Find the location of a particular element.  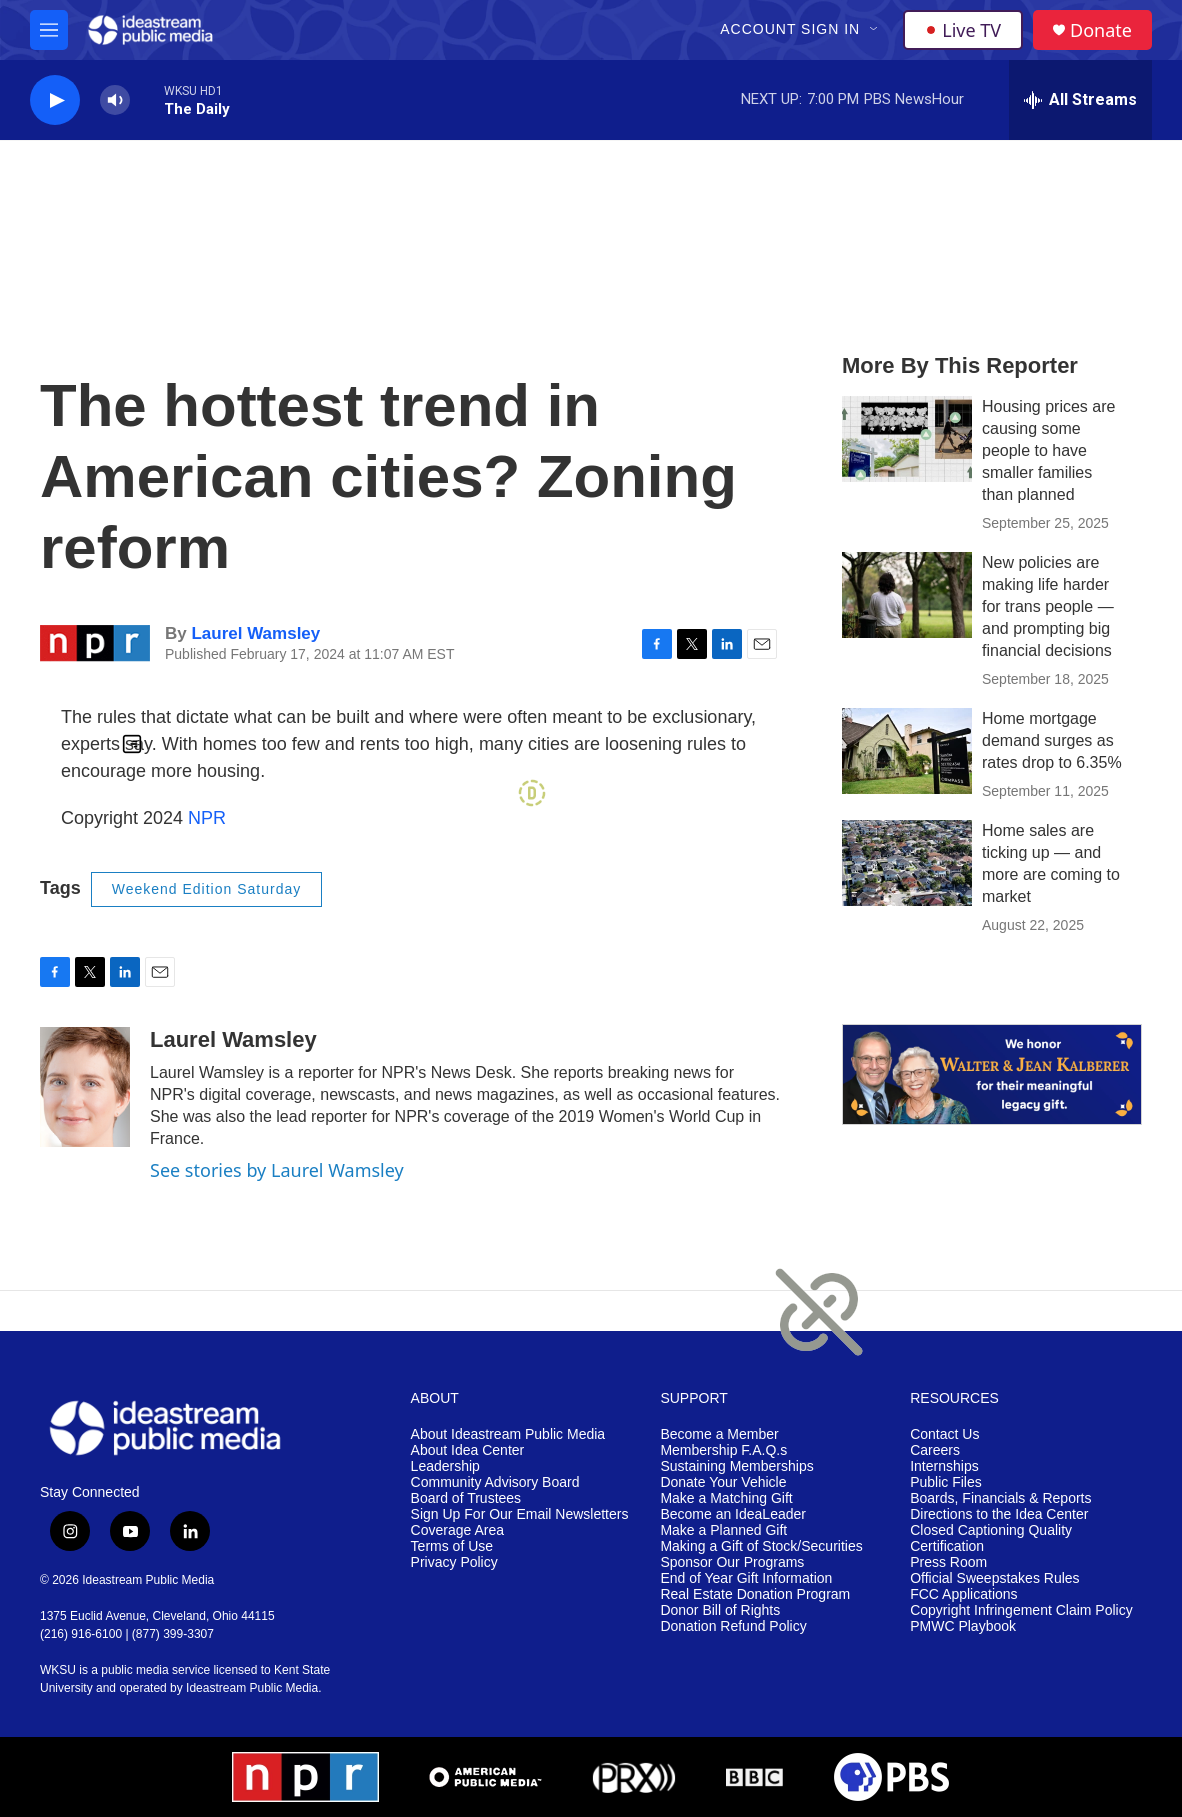

indicates draft or pending status is located at coordinates (532, 793).